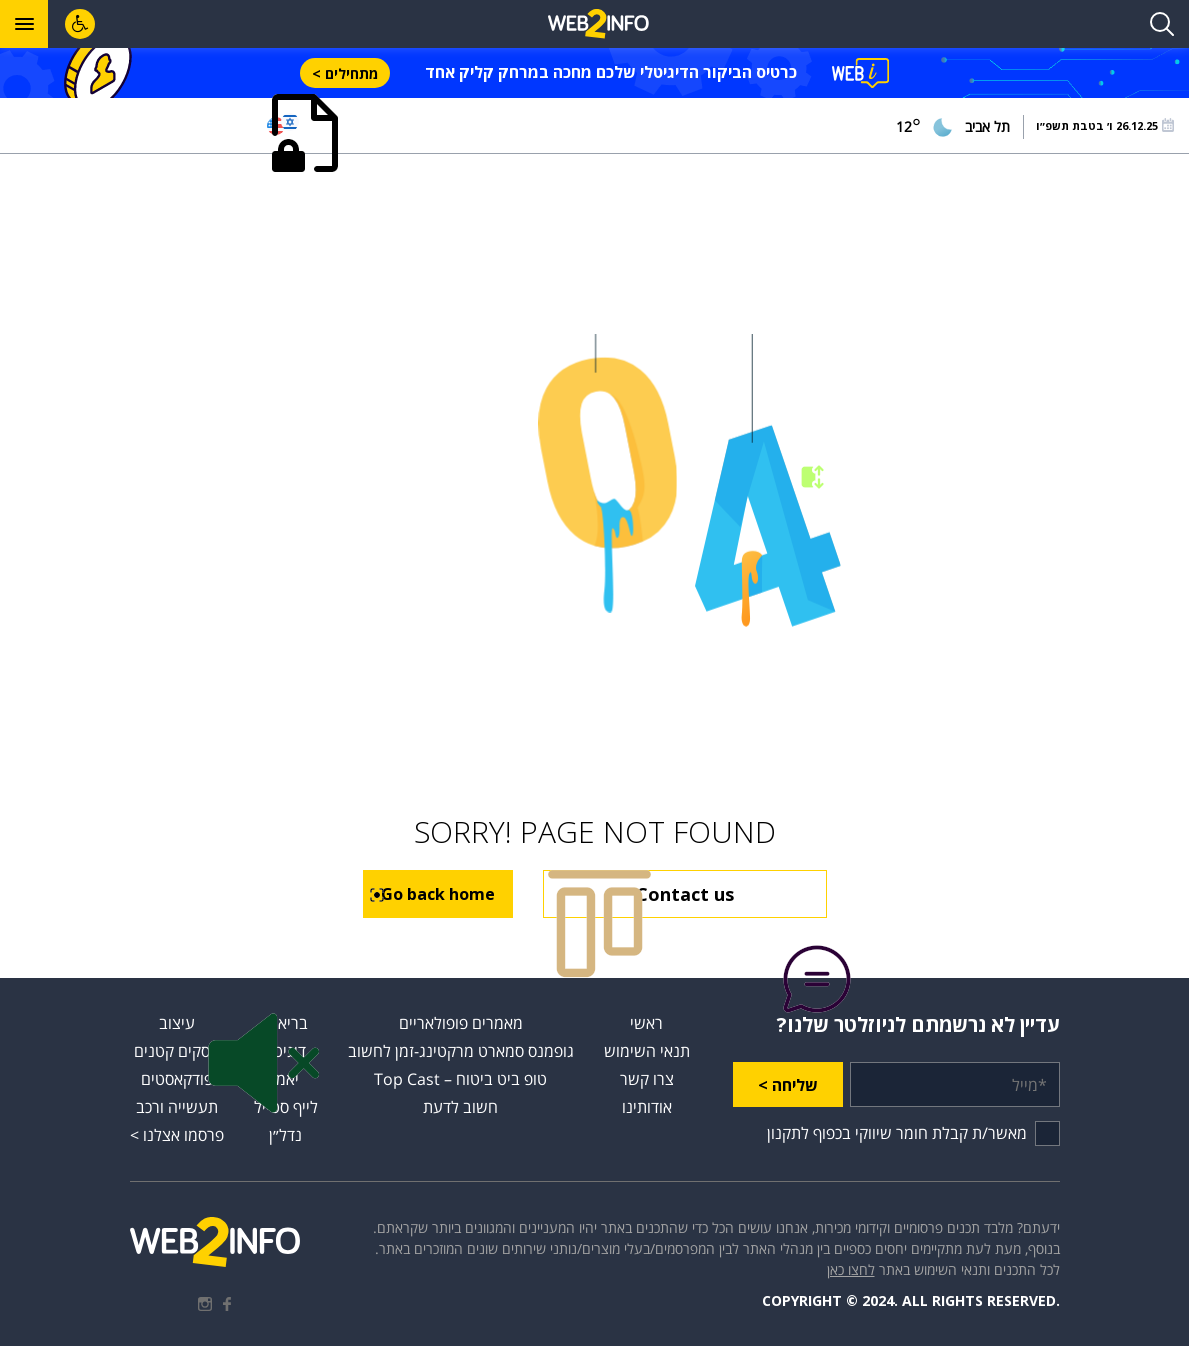  Describe the element at coordinates (599, 921) in the screenshot. I see `align selected elements to the top` at that location.